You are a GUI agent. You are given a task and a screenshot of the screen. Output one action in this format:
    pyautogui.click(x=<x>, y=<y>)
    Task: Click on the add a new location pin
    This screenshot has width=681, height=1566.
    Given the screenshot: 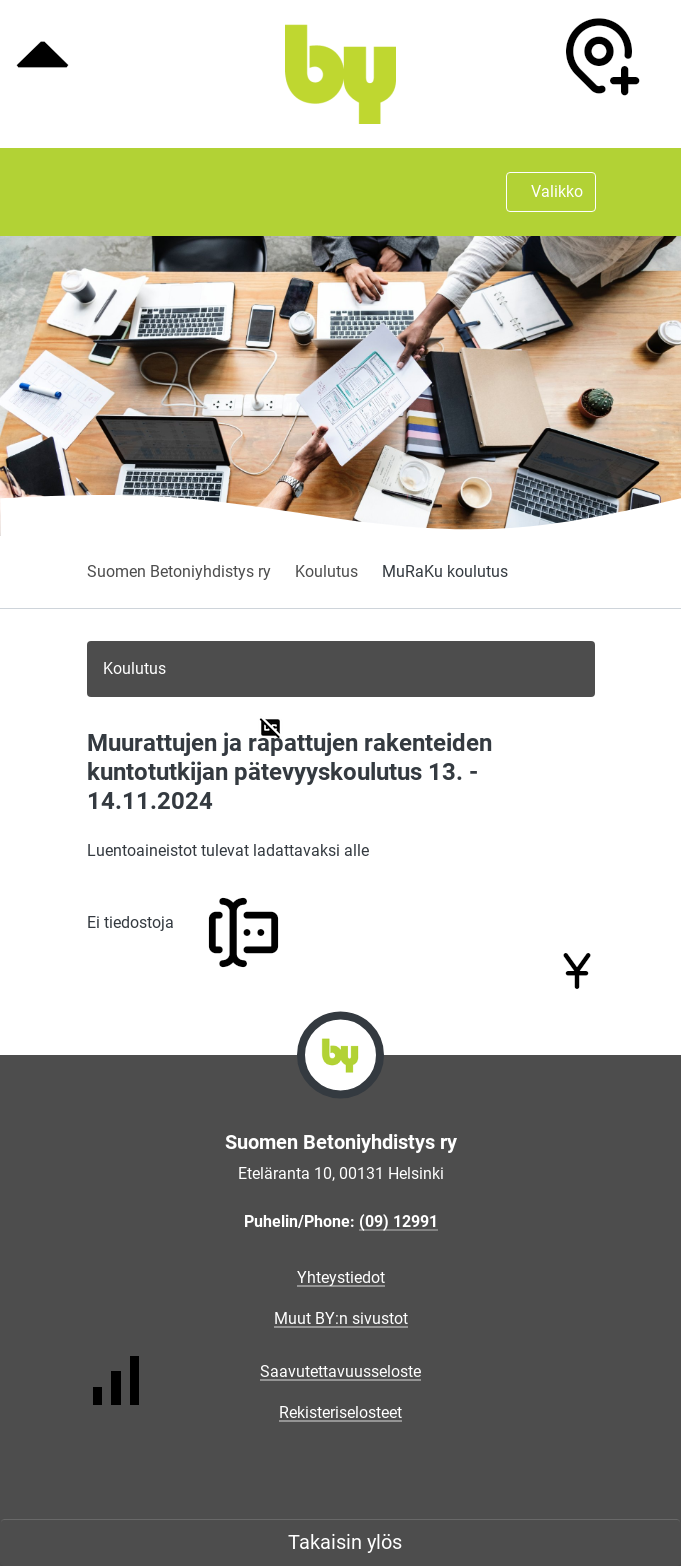 What is the action you would take?
    pyautogui.click(x=599, y=55)
    